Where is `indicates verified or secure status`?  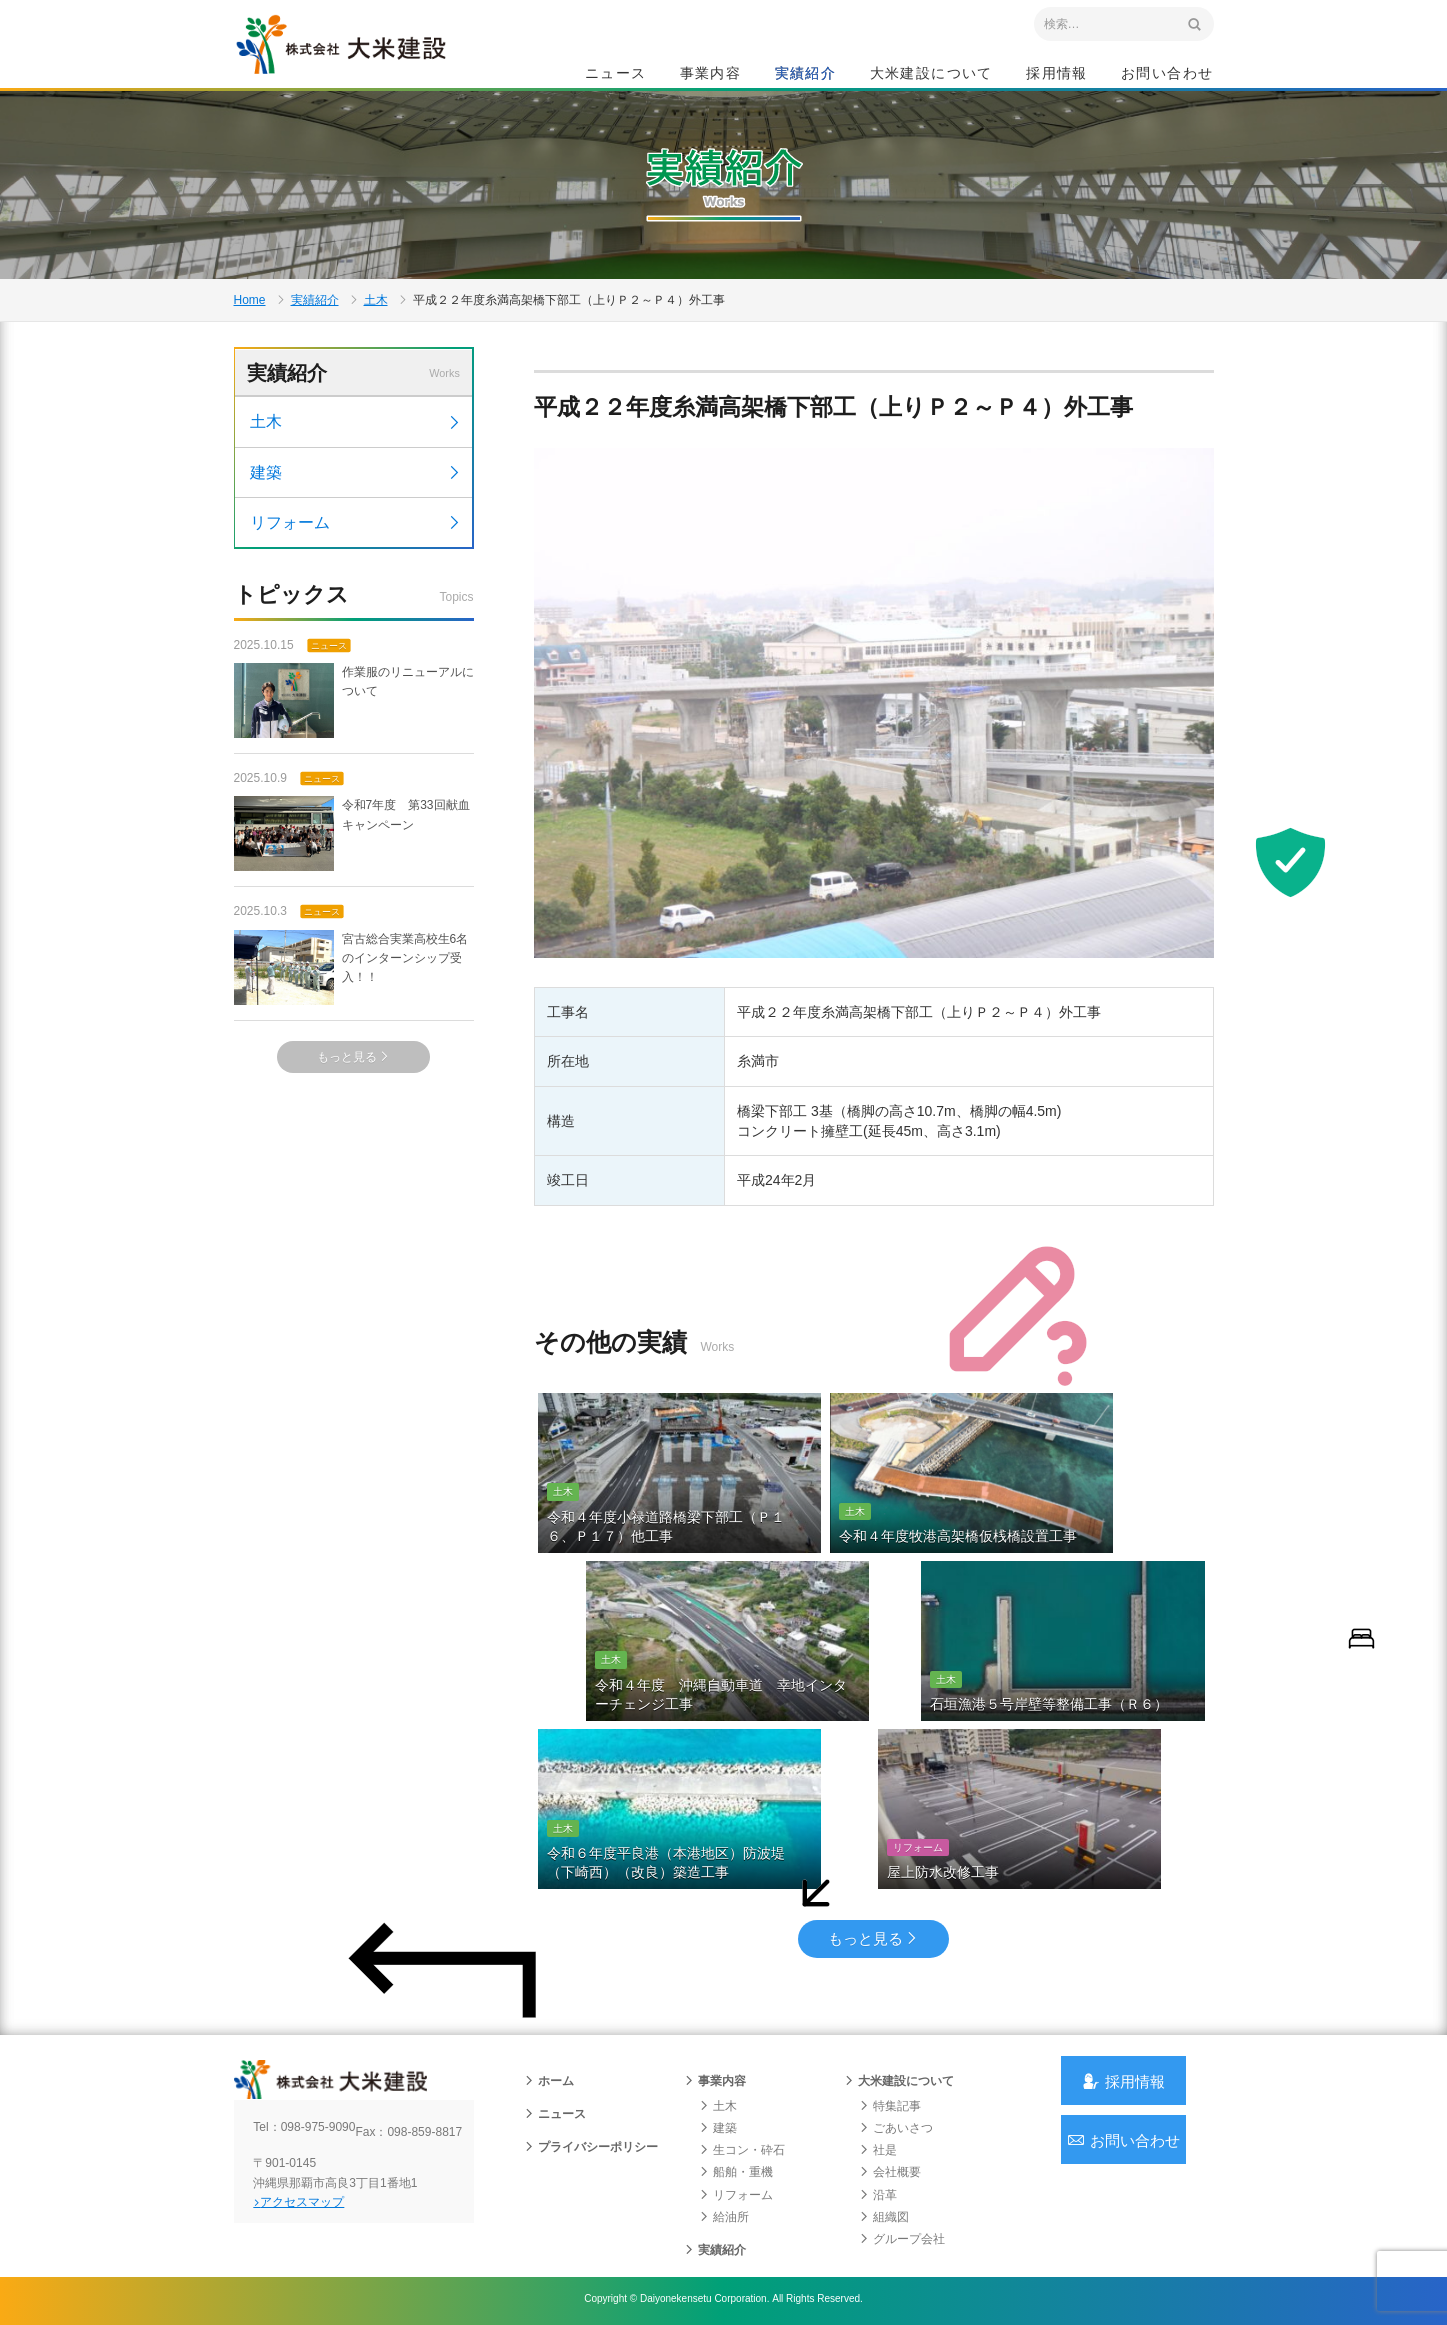 indicates verified or secure status is located at coordinates (1290, 862).